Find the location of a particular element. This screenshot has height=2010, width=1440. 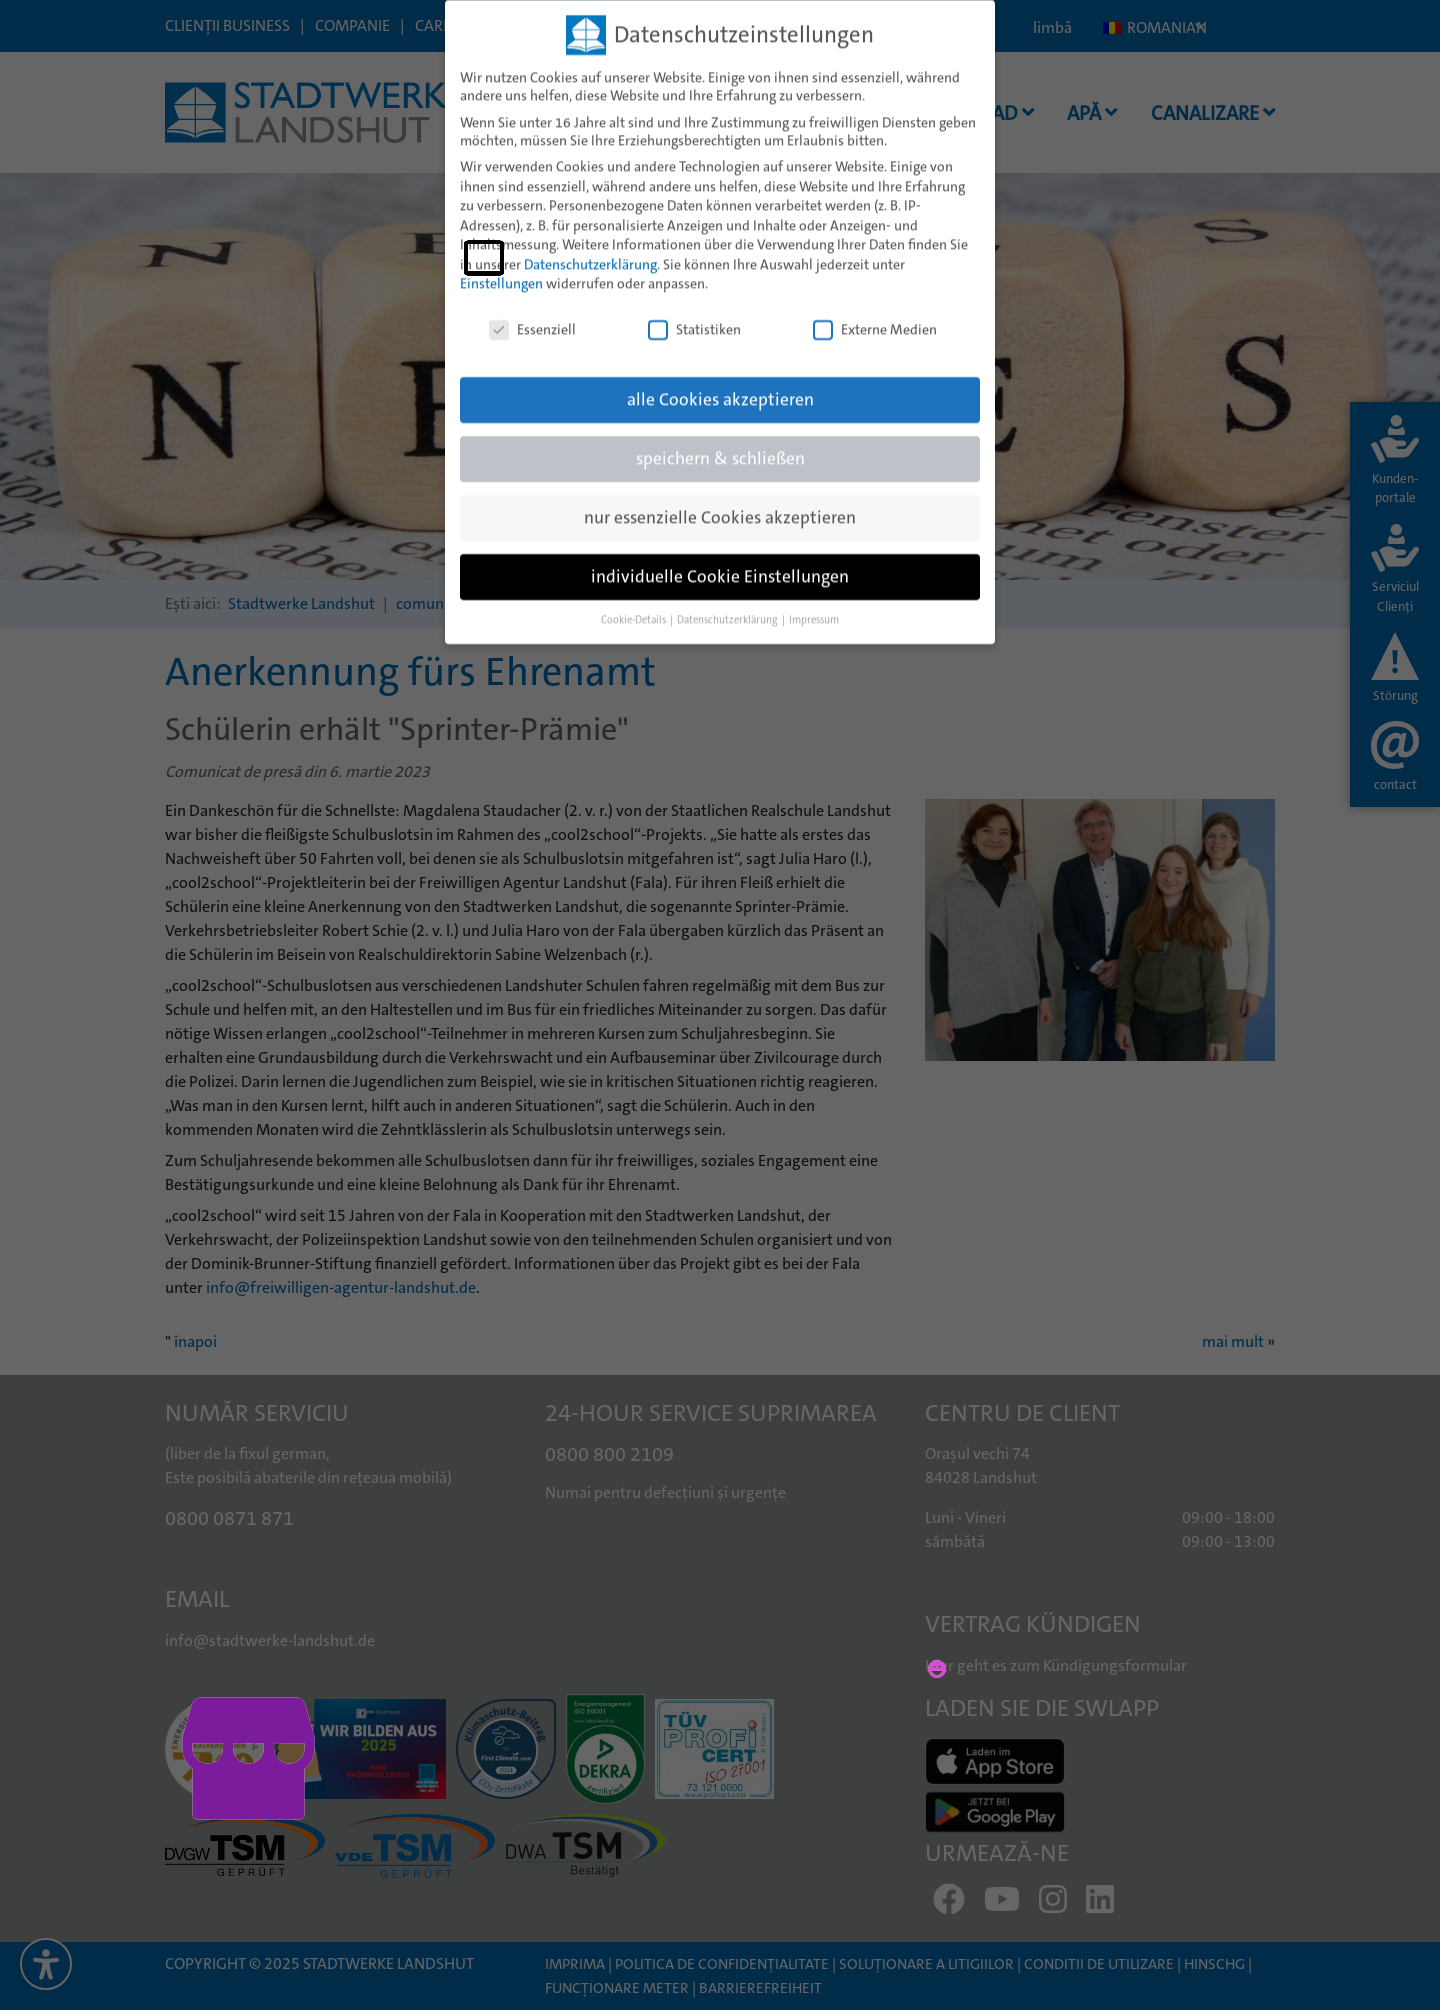

crop image to 3:2 aspect ratio is located at coordinates (484, 258).